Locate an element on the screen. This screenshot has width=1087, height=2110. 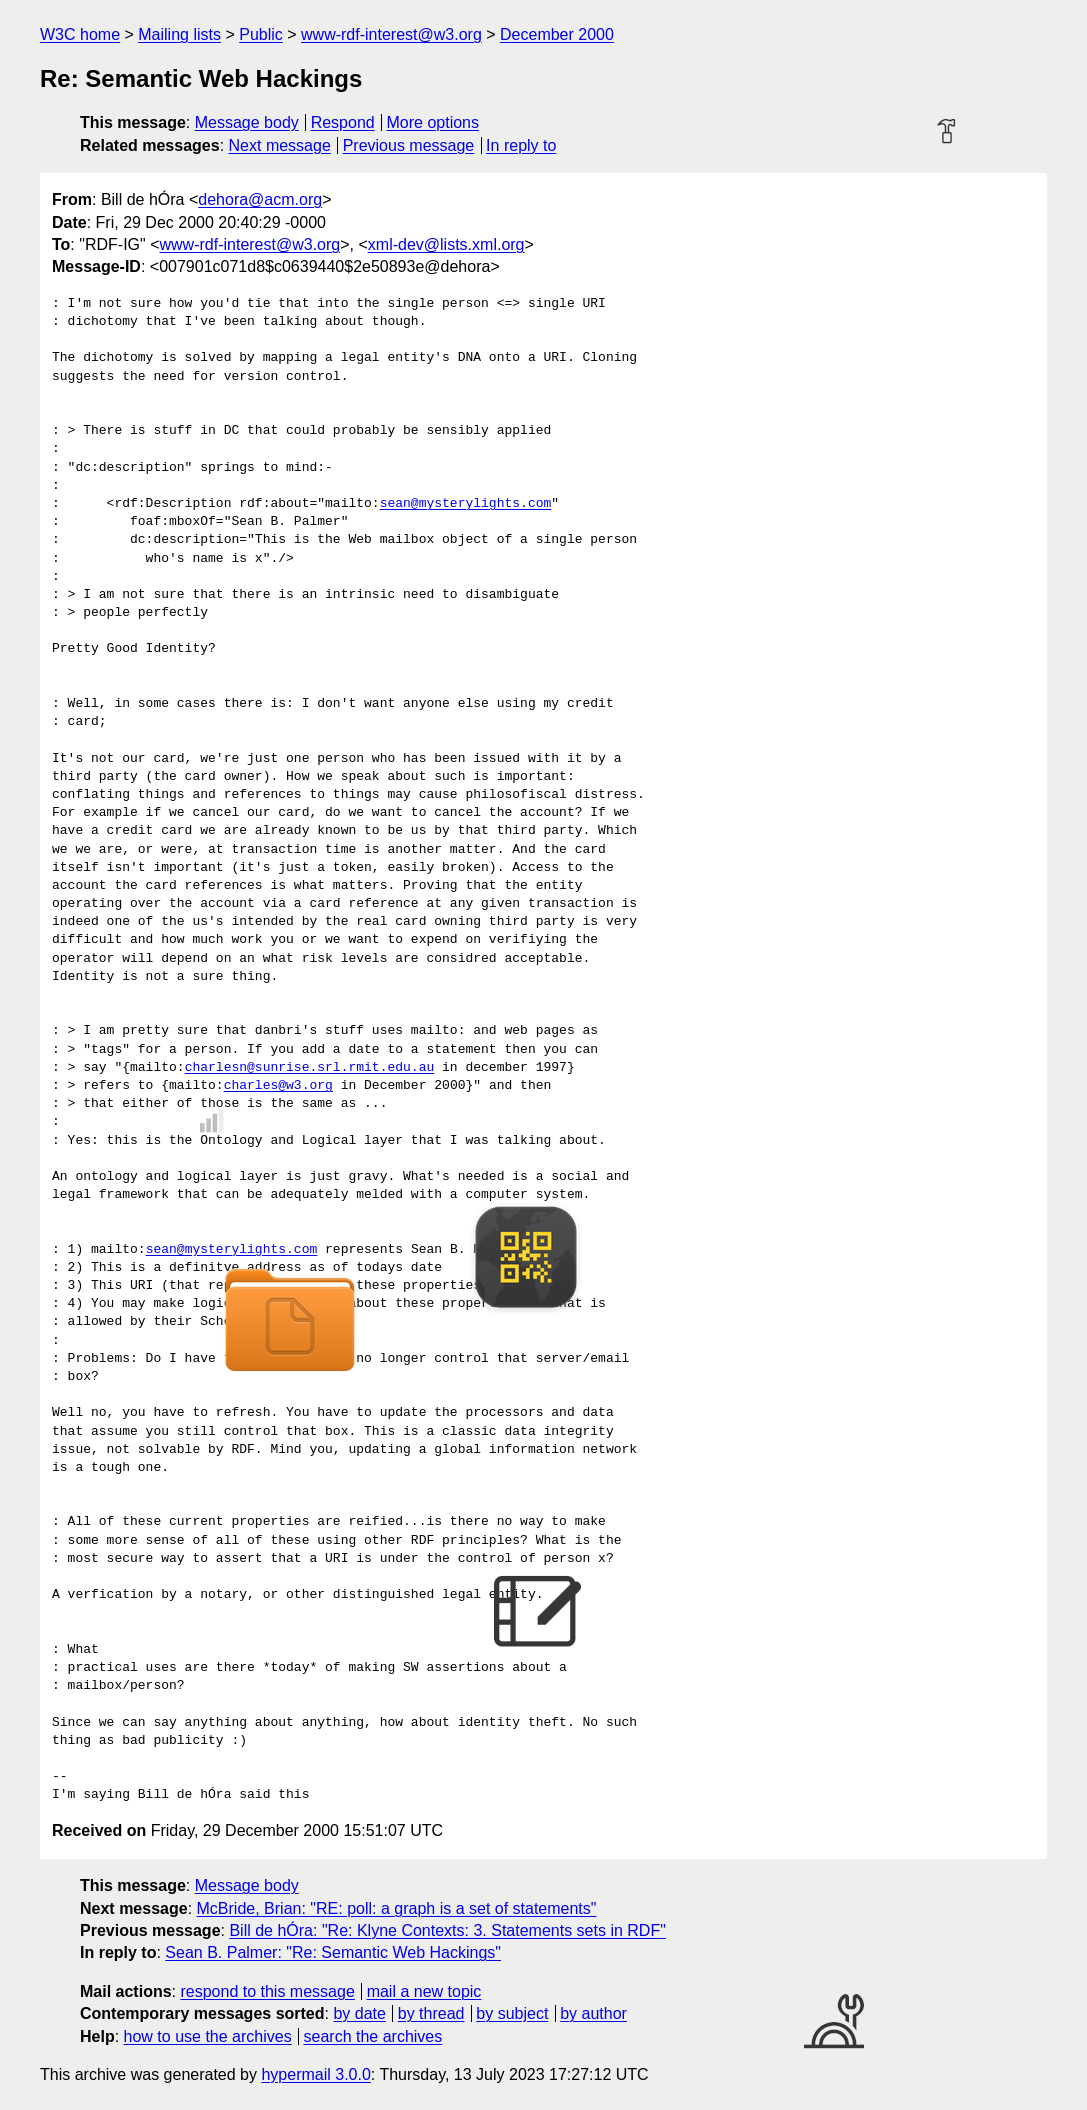
access engineering or developer tools is located at coordinates (834, 2022).